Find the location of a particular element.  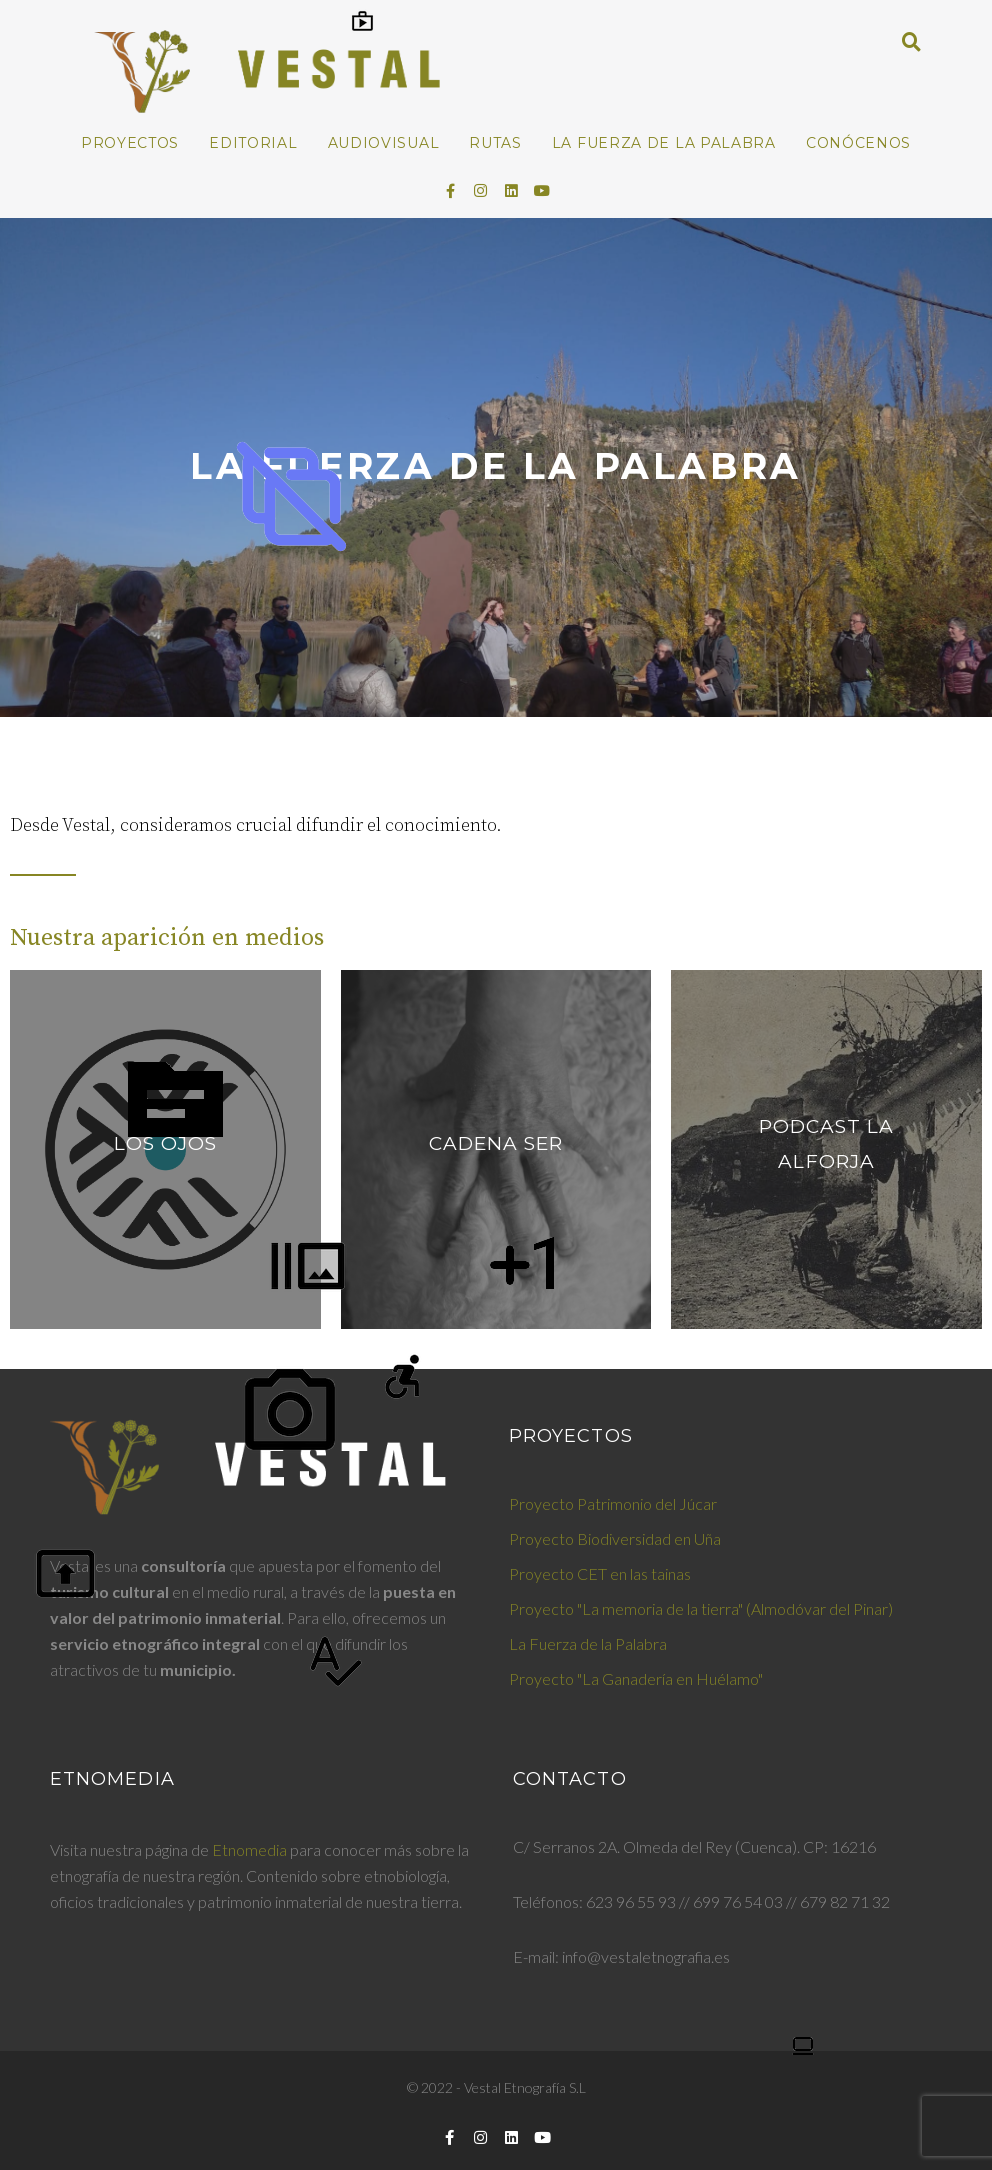

indicates wheelchair accessibility available is located at coordinates (401, 1376).